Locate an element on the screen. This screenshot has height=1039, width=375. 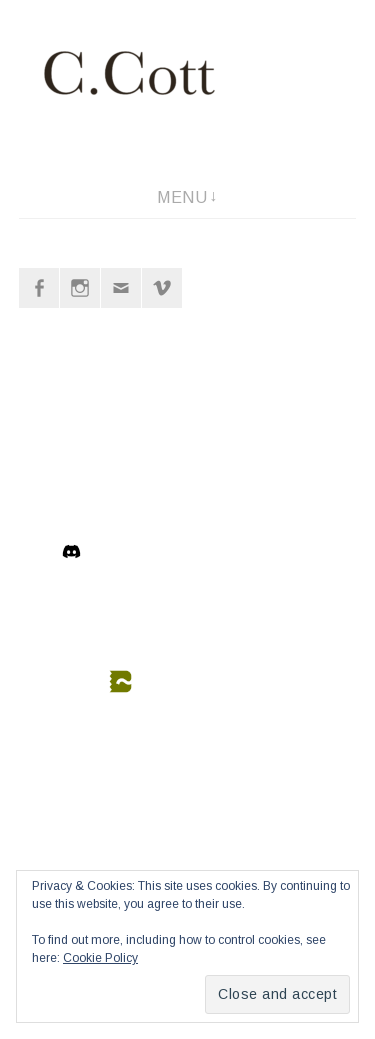
Stubber app or service logo is located at coordinates (120, 681).